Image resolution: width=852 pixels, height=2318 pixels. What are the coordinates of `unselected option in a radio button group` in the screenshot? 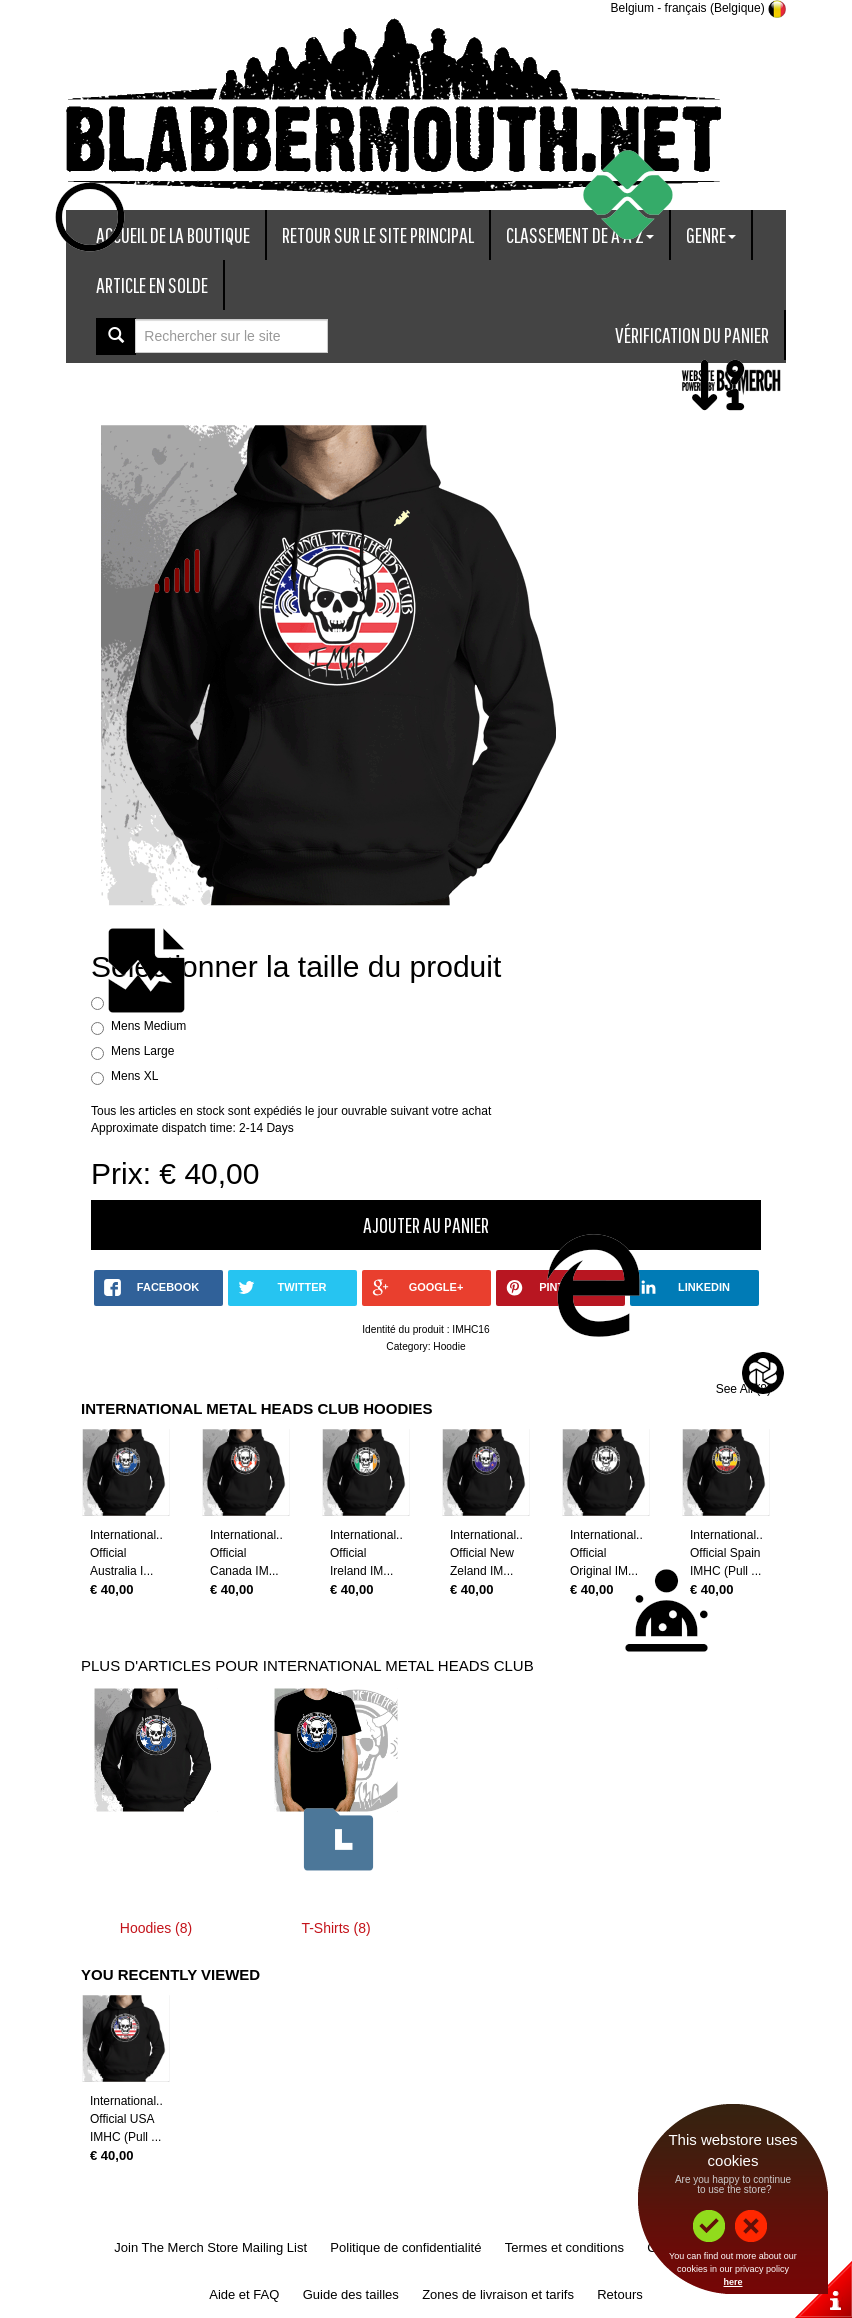 It's located at (90, 217).